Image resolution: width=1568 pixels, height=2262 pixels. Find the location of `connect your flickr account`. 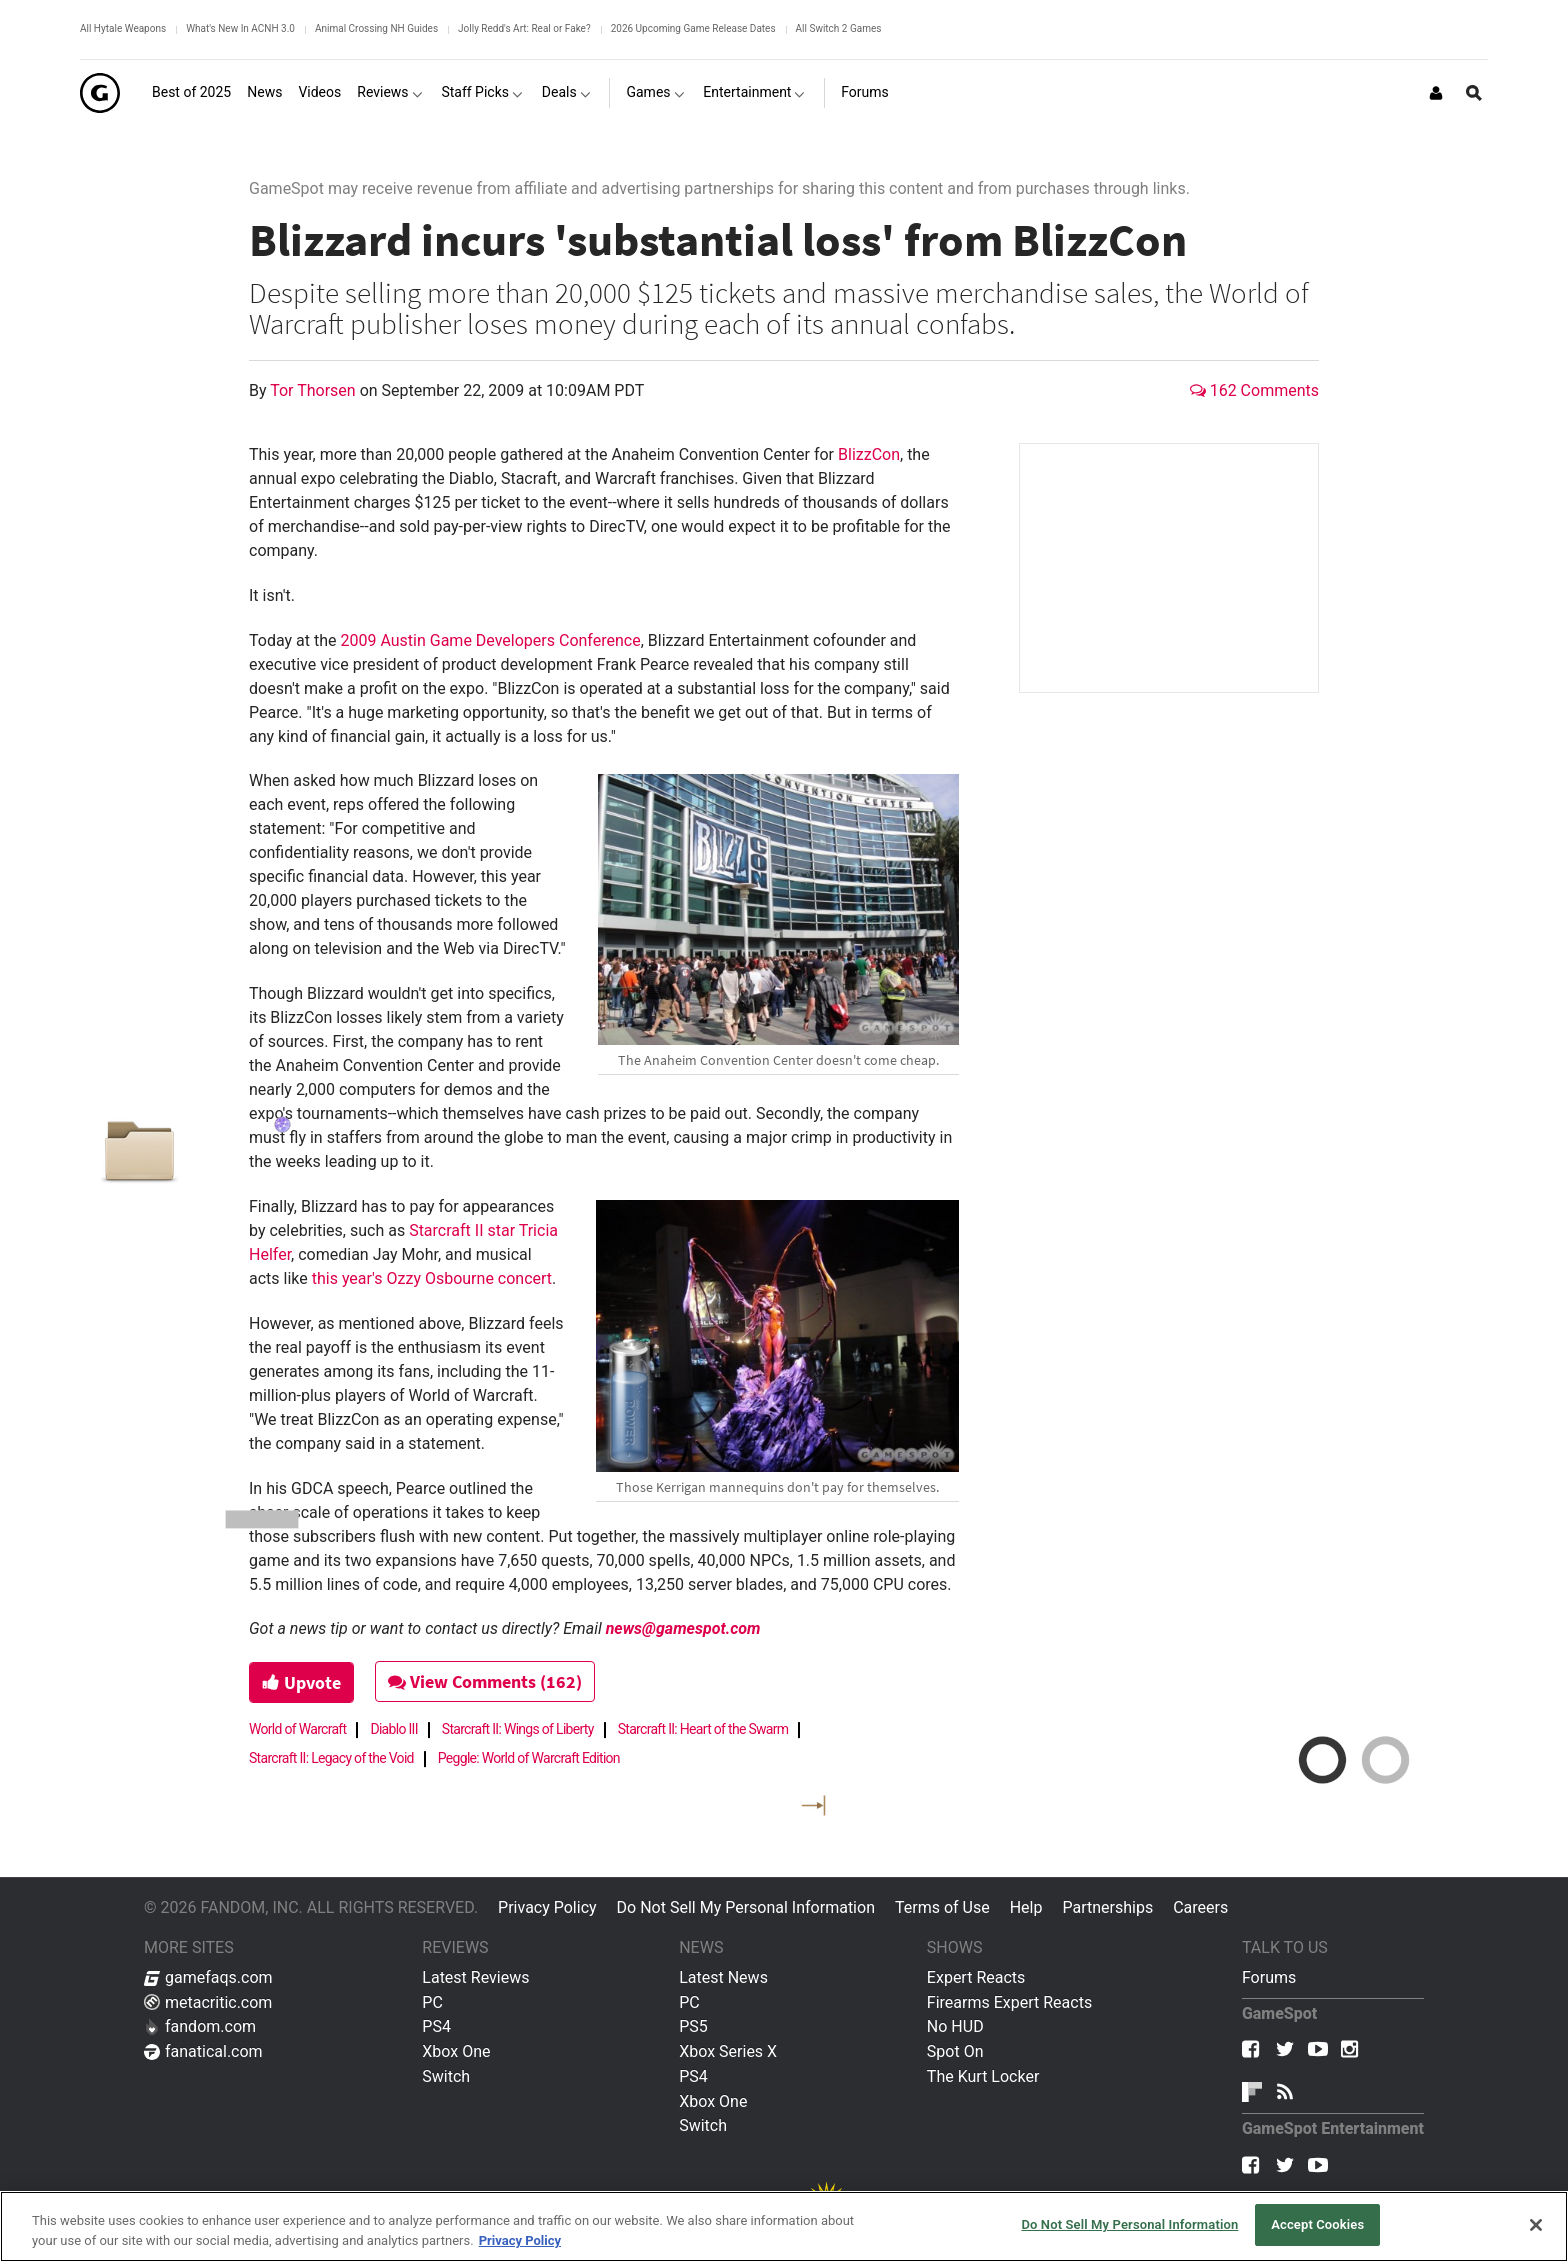

connect your flickr account is located at coordinates (1354, 1760).